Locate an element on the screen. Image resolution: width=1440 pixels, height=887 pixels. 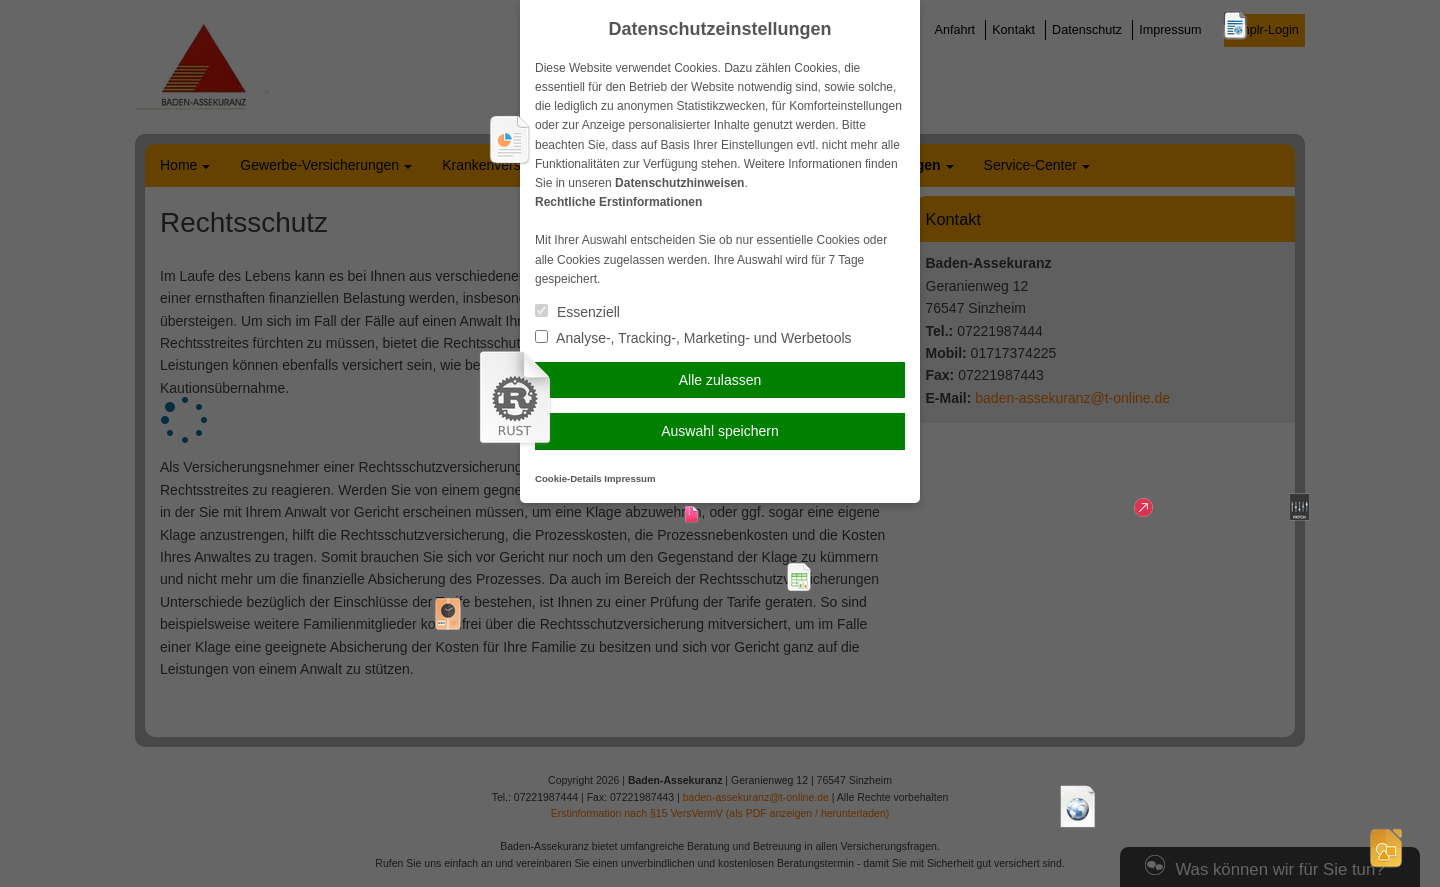
open a presentation file is located at coordinates (509, 139).